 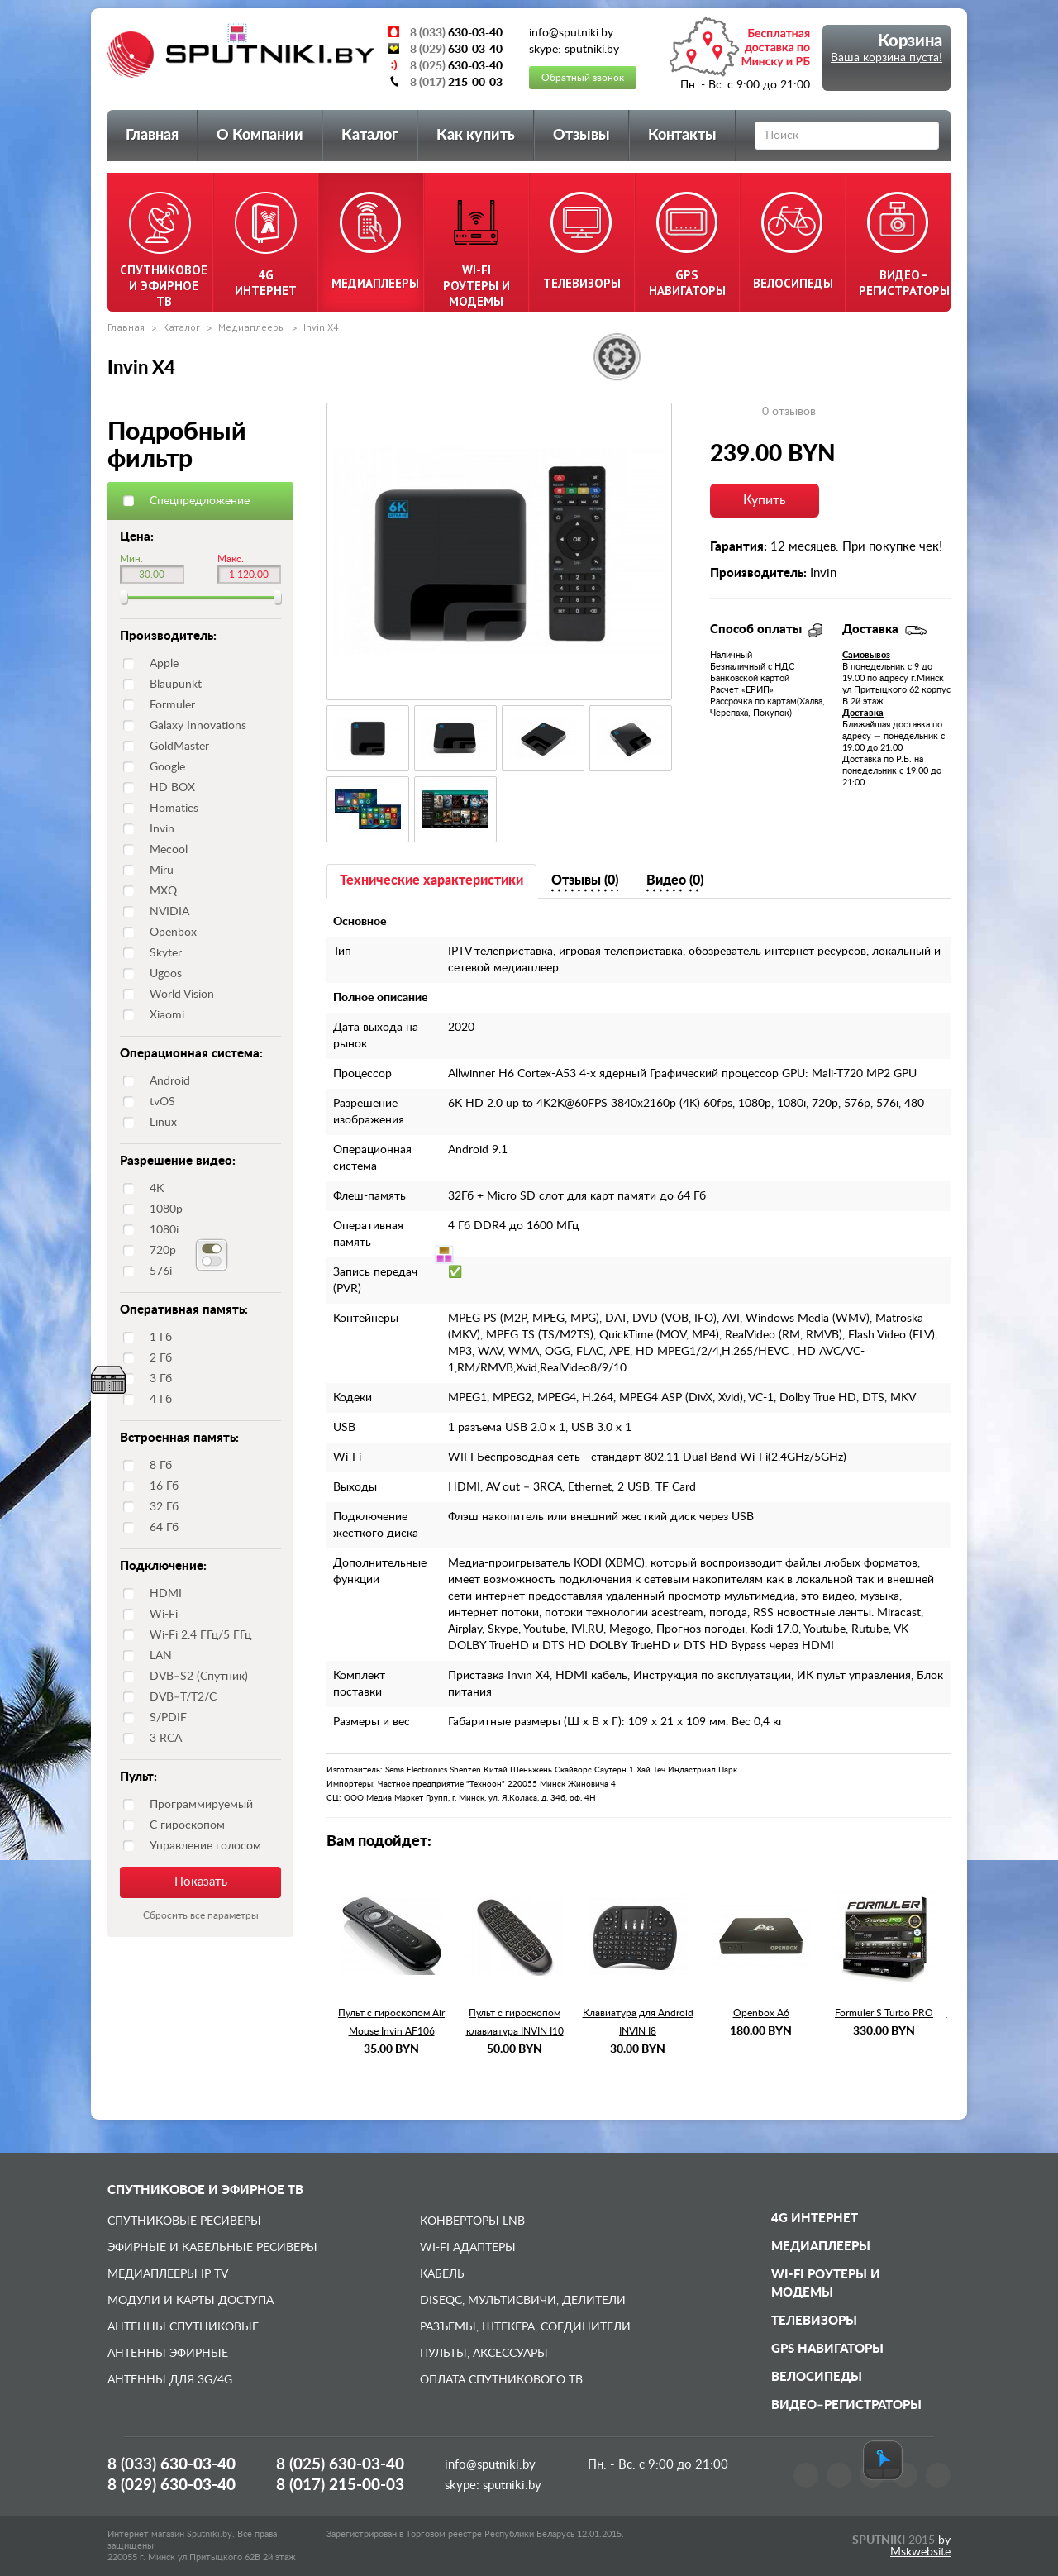 I want to click on open touchpad settings and preferences, so click(x=883, y=2461).